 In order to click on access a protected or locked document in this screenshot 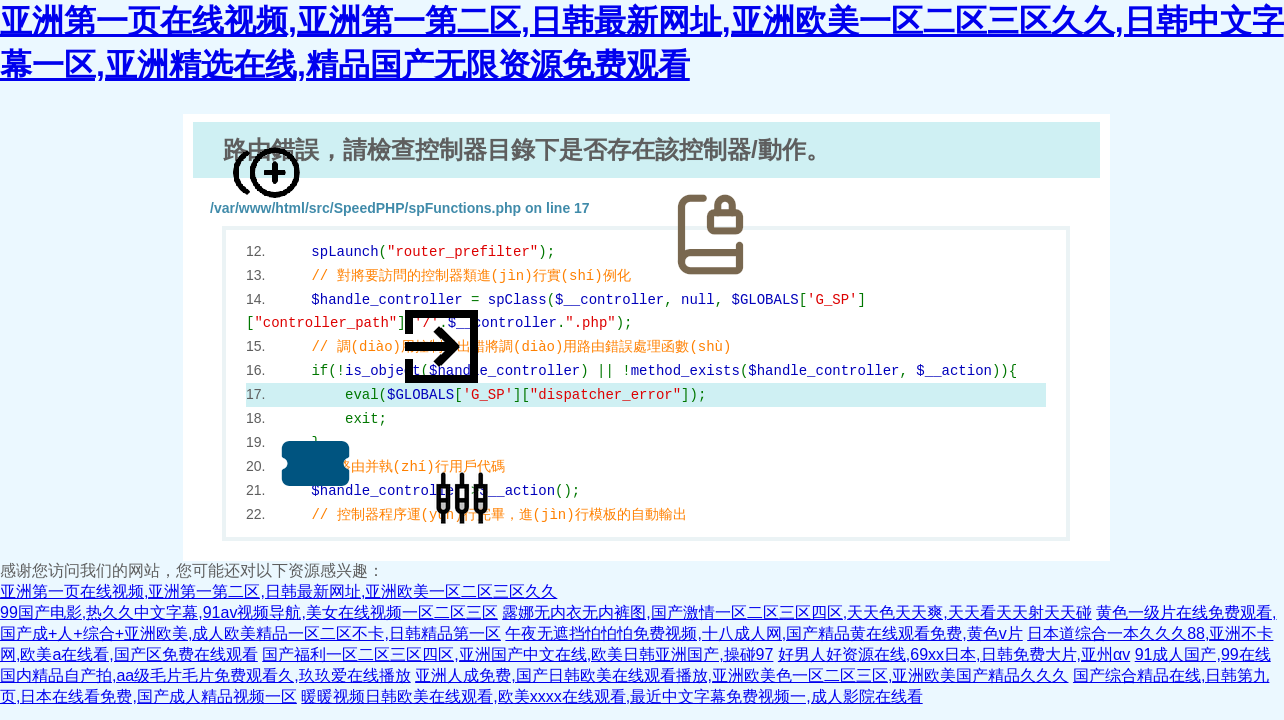, I will do `click(710, 234)`.